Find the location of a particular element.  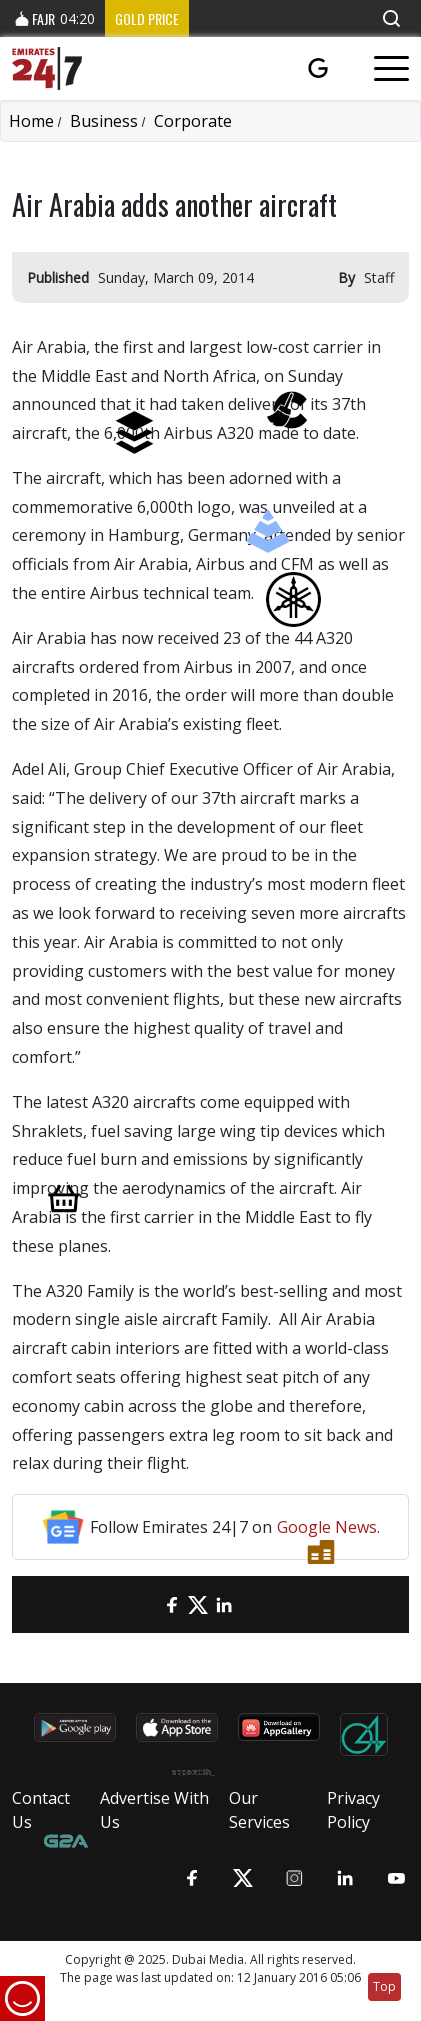

view your shopping basket is located at coordinates (64, 1198).